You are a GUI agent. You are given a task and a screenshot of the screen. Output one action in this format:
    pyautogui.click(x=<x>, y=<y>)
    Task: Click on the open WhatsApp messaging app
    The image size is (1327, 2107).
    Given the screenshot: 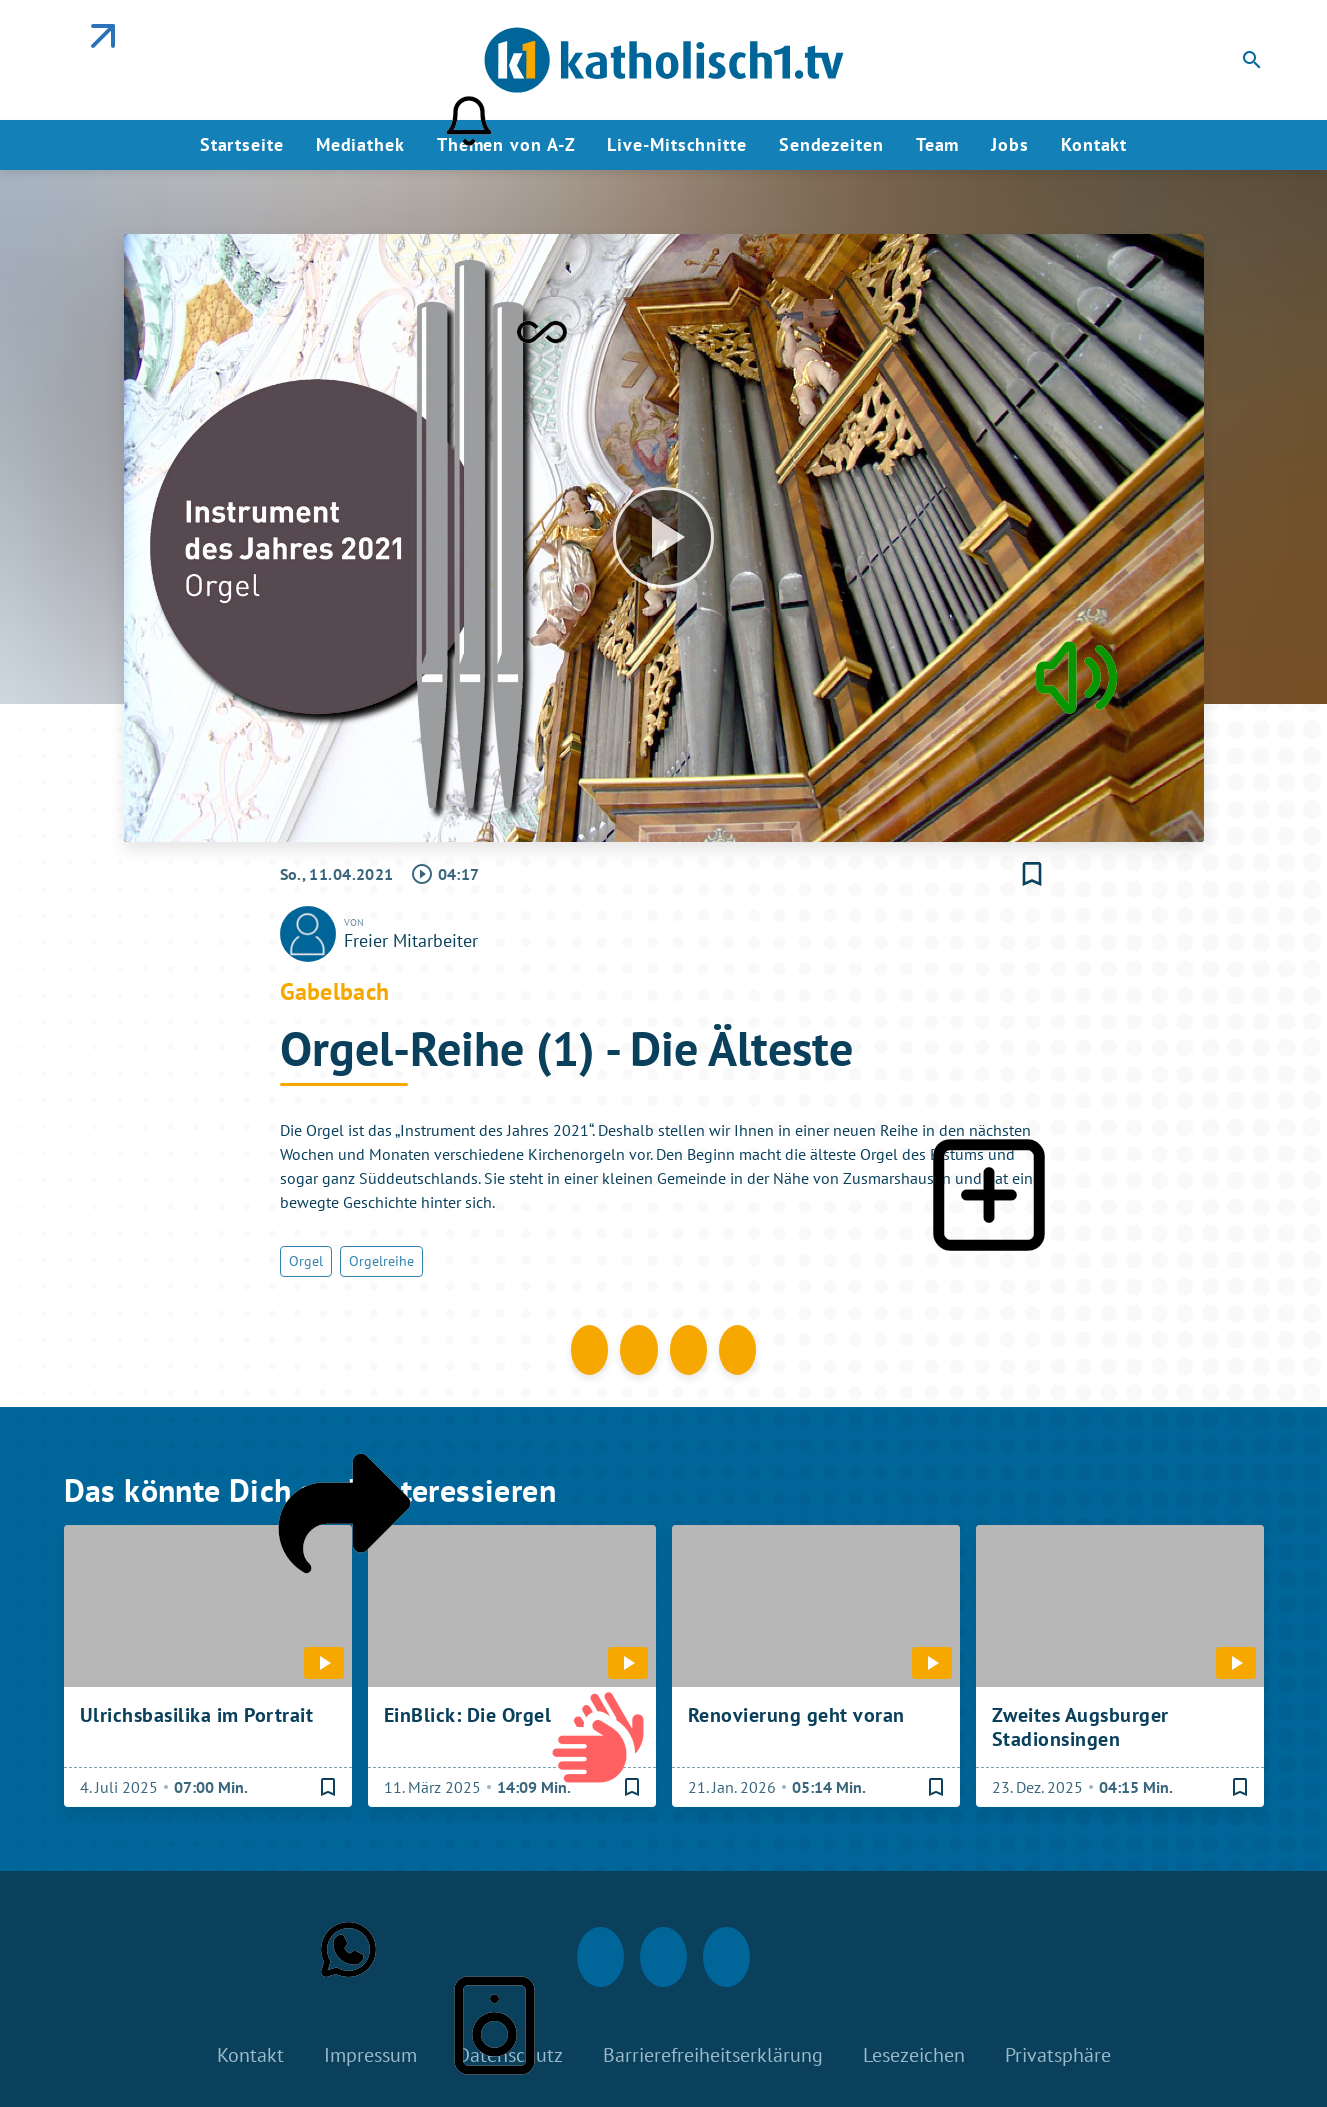 What is the action you would take?
    pyautogui.click(x=348, y=1949)
    